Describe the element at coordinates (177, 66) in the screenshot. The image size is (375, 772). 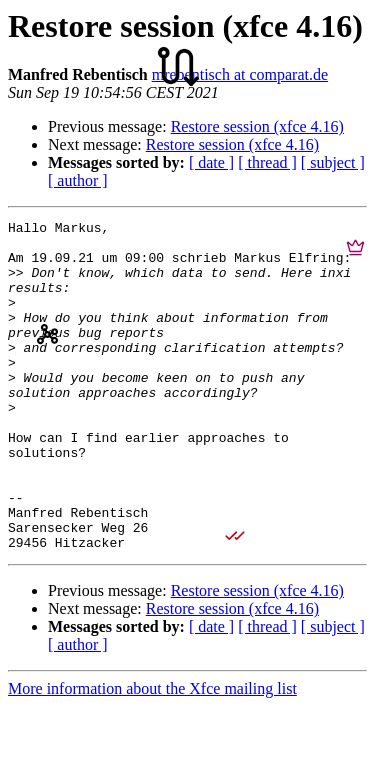
I see `indicates an s-curve or winding path ahead` at that location.